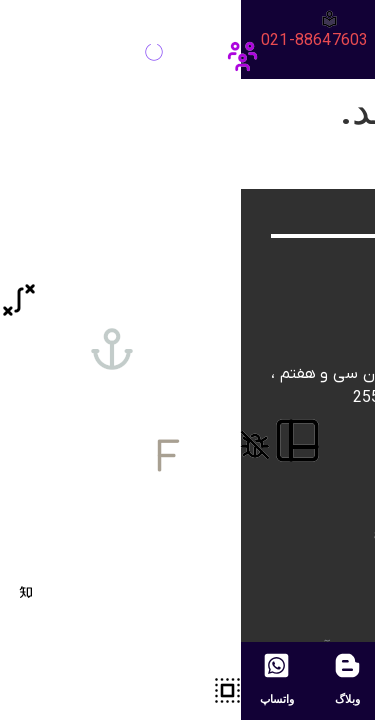 Image resolution: width=375 pixels, height=720 pixels. Describe the element at coordinates (329, 19) in the screenshot. I see `access local library or reading resources` at that location.